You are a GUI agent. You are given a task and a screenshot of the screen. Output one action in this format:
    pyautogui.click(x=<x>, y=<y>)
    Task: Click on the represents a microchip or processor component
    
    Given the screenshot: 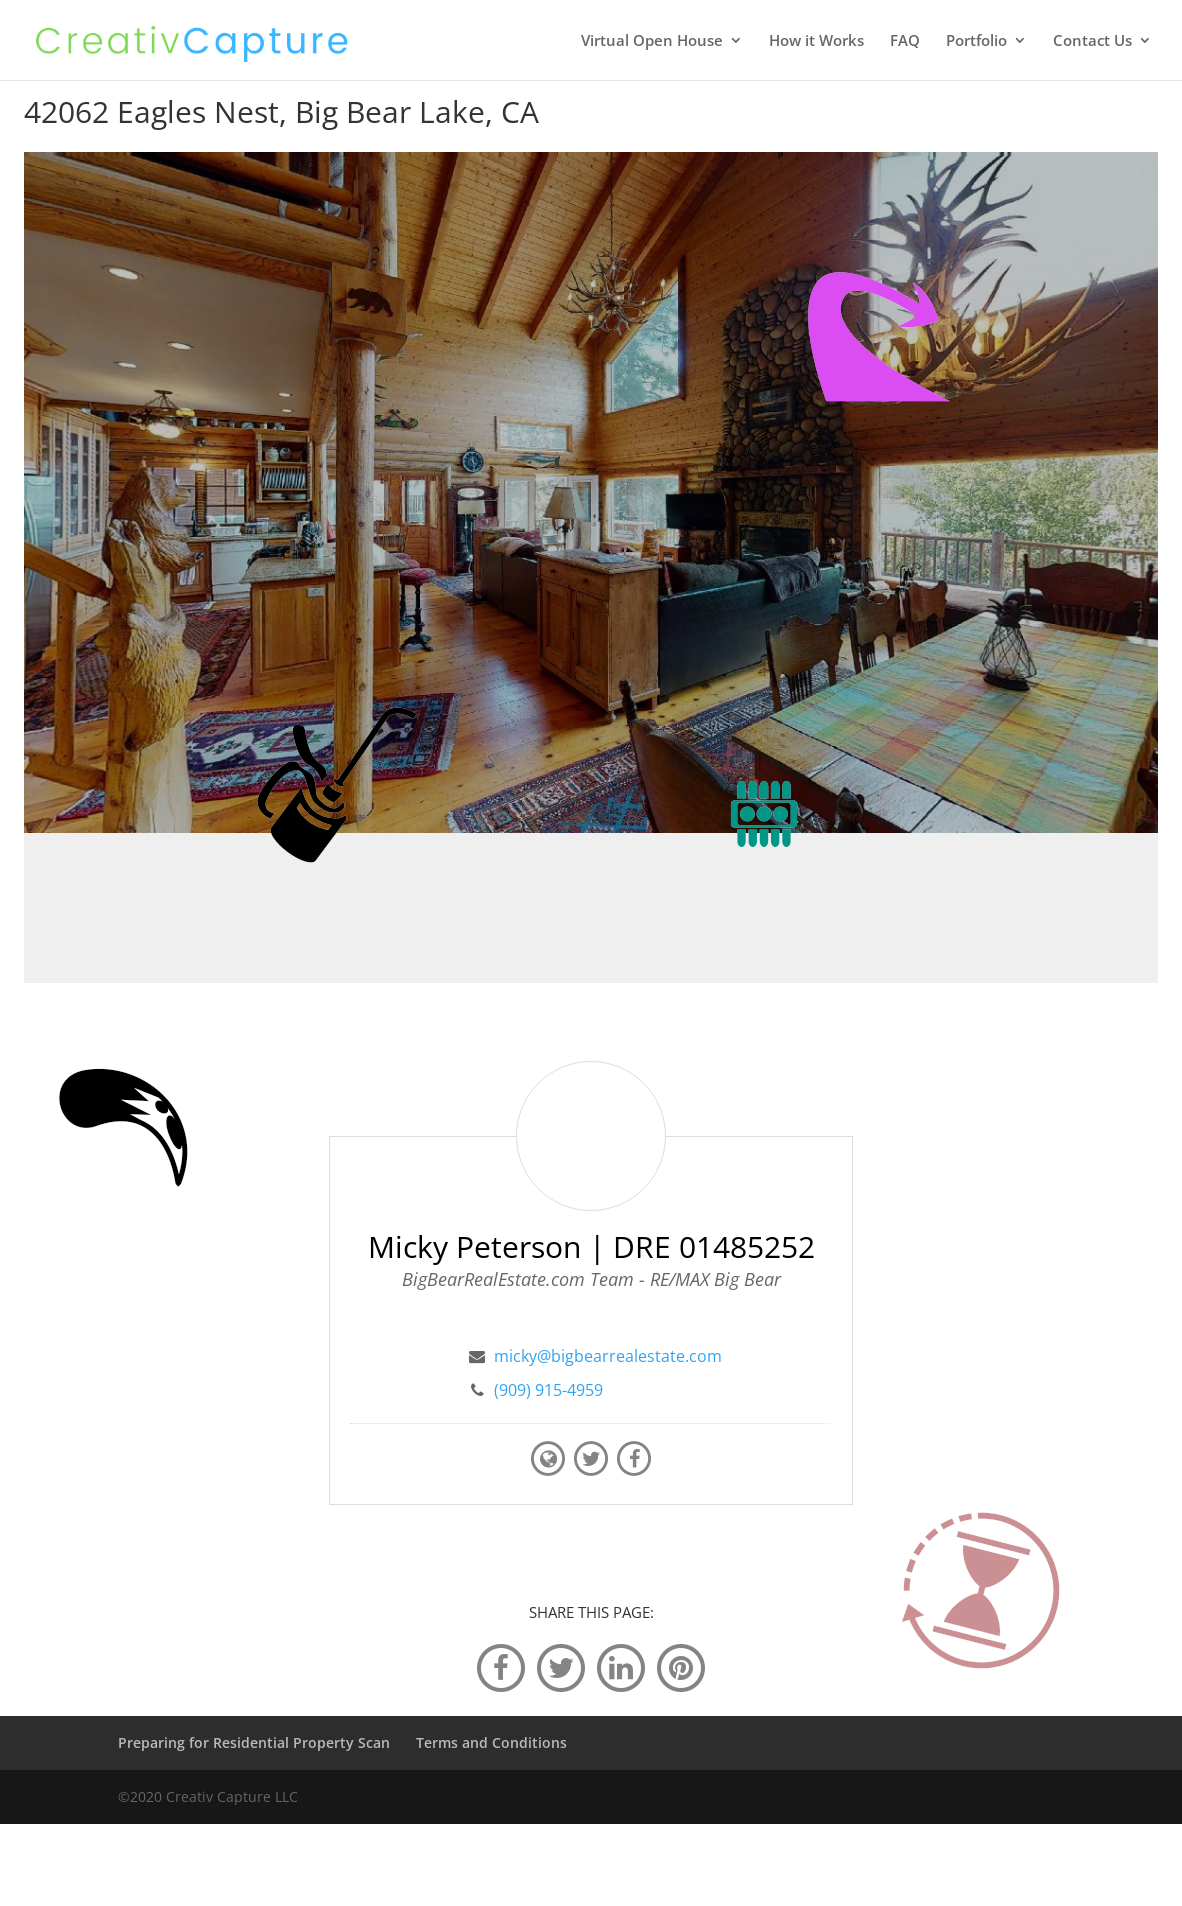 What is the action you would take?
    pyautogui.click(x=764, y=814)
    